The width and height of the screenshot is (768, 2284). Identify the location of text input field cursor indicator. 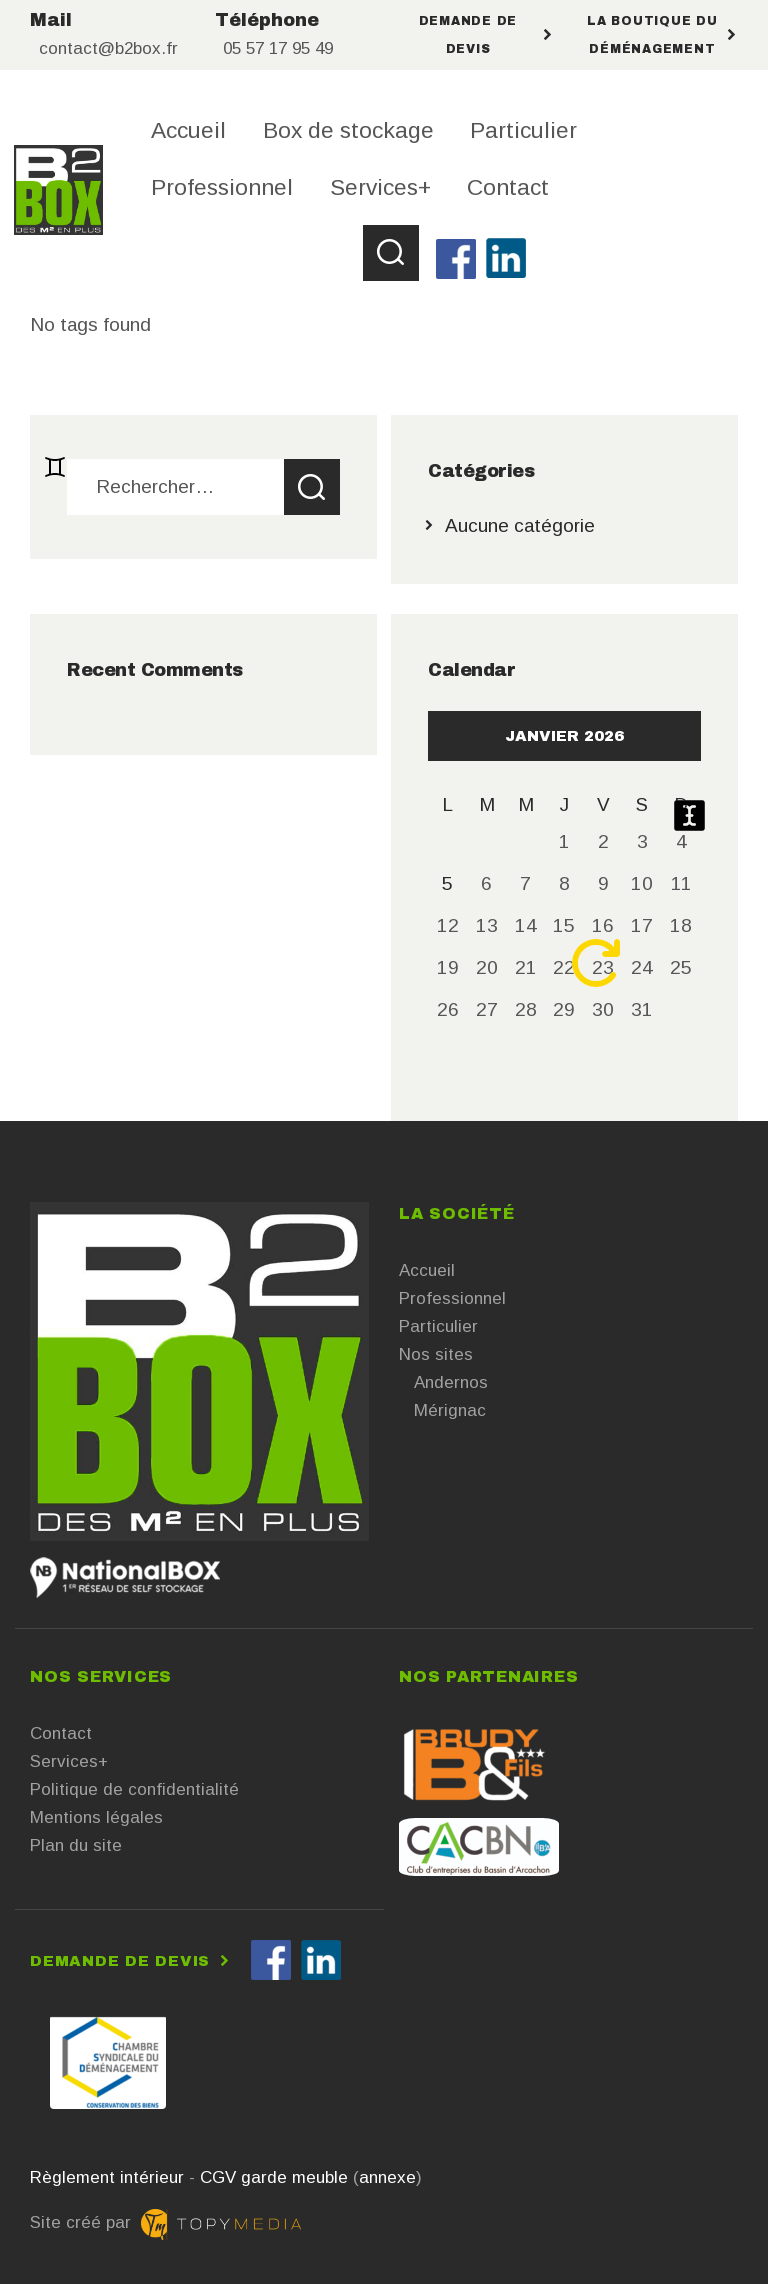
(689, 815).